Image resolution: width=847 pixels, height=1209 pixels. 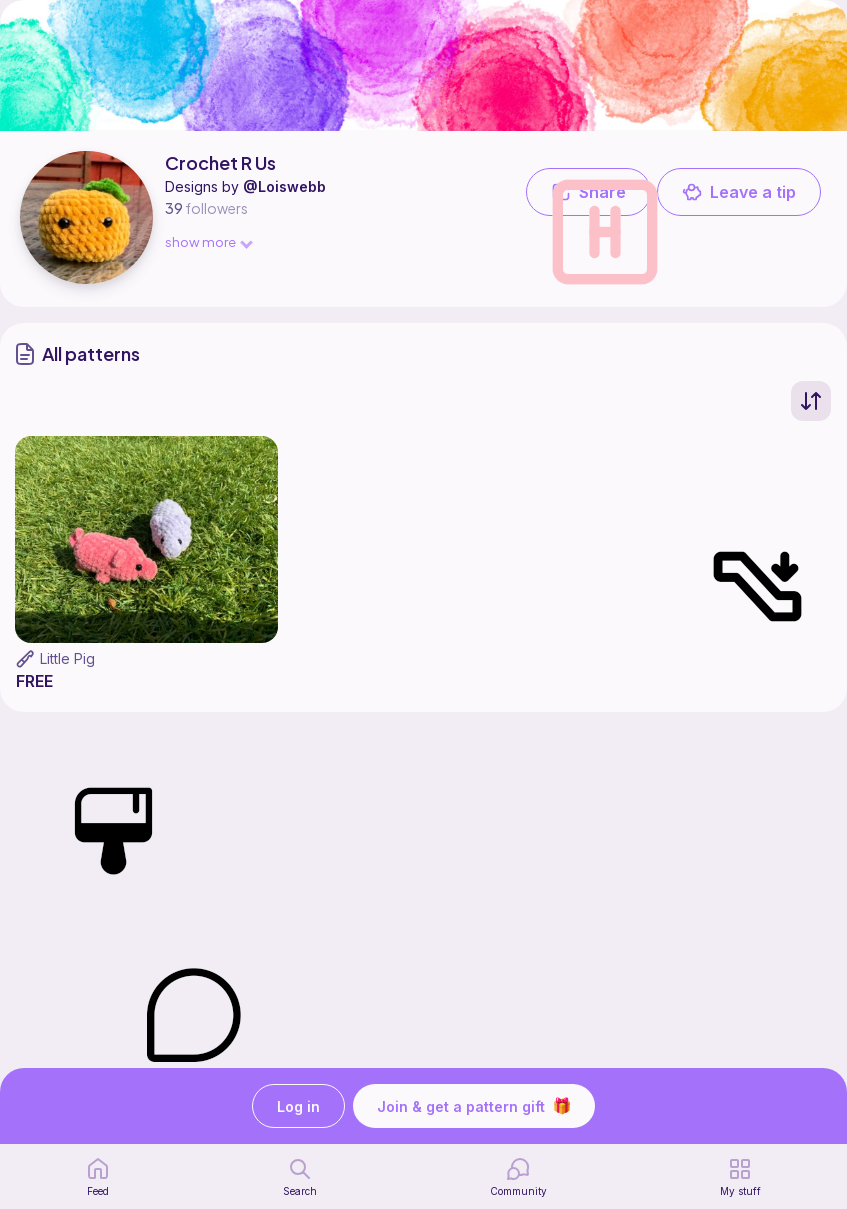 What do you see at coordinates (192, 1017) in the screenshot?
I see `open chat or messaging` at bounding box center [192, 1017].